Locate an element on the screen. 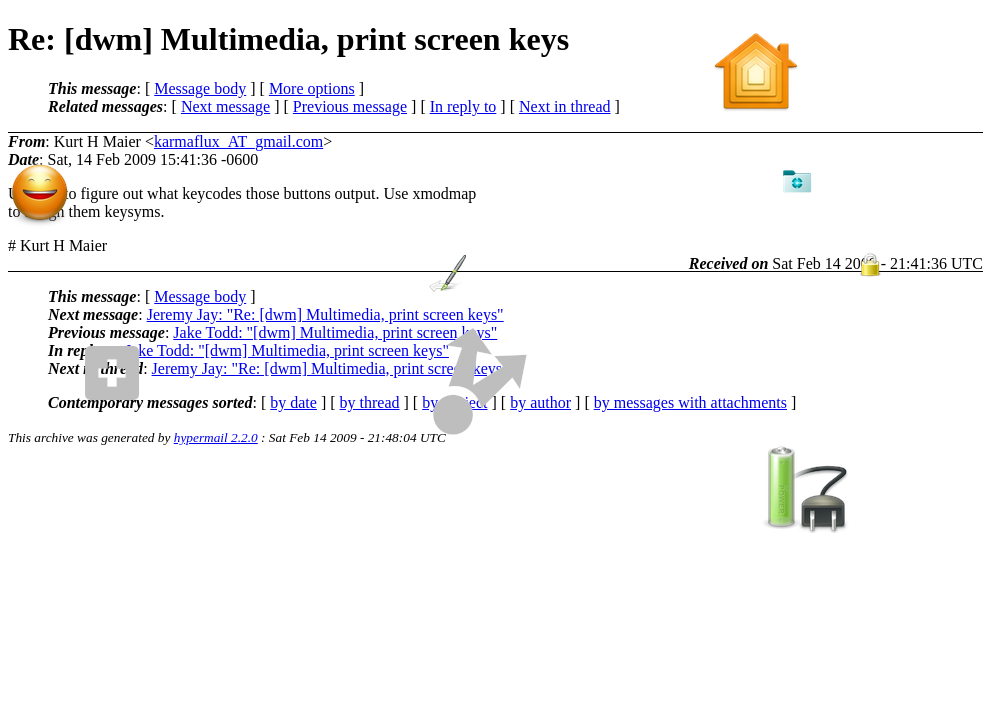 This screenshot has width=991, height=720. indicates content or settings are locked is located at coordinates (871, 265).